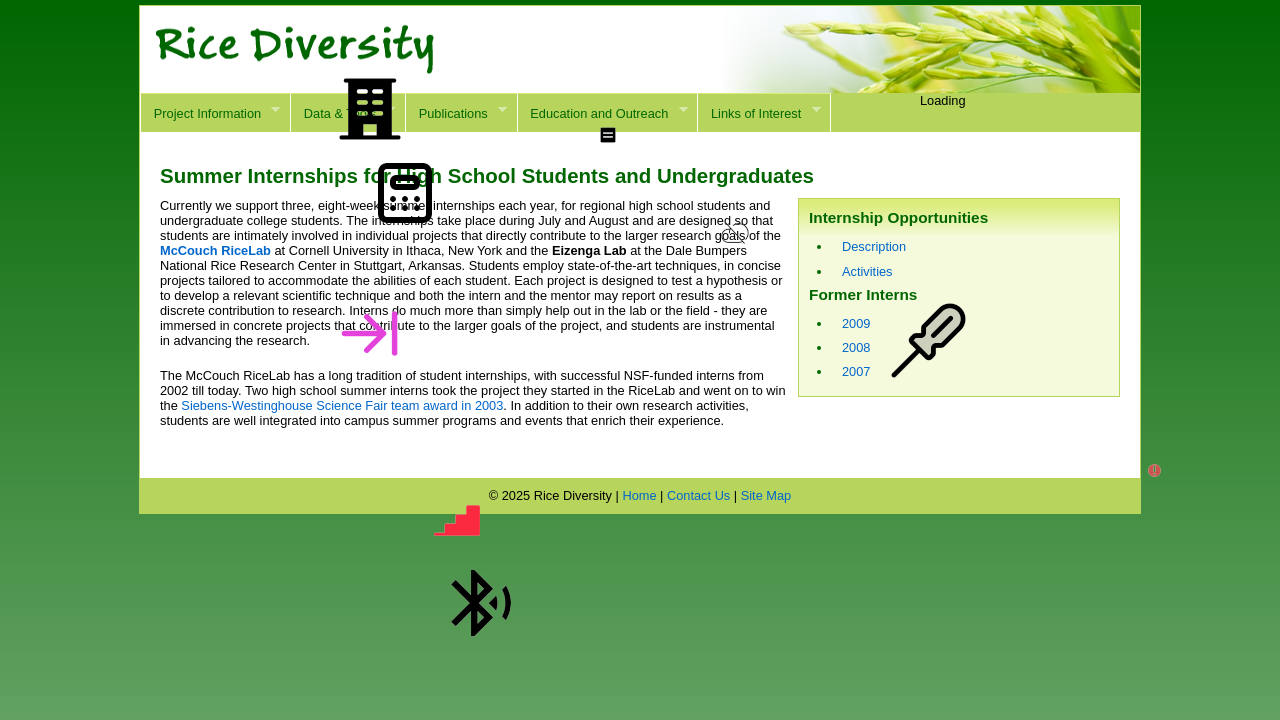 This screenshot has height=720, width=1280. Describe the element at coordinates (608, 135) in the screenshot. I see `indicates equality or comparison between values` at that location.